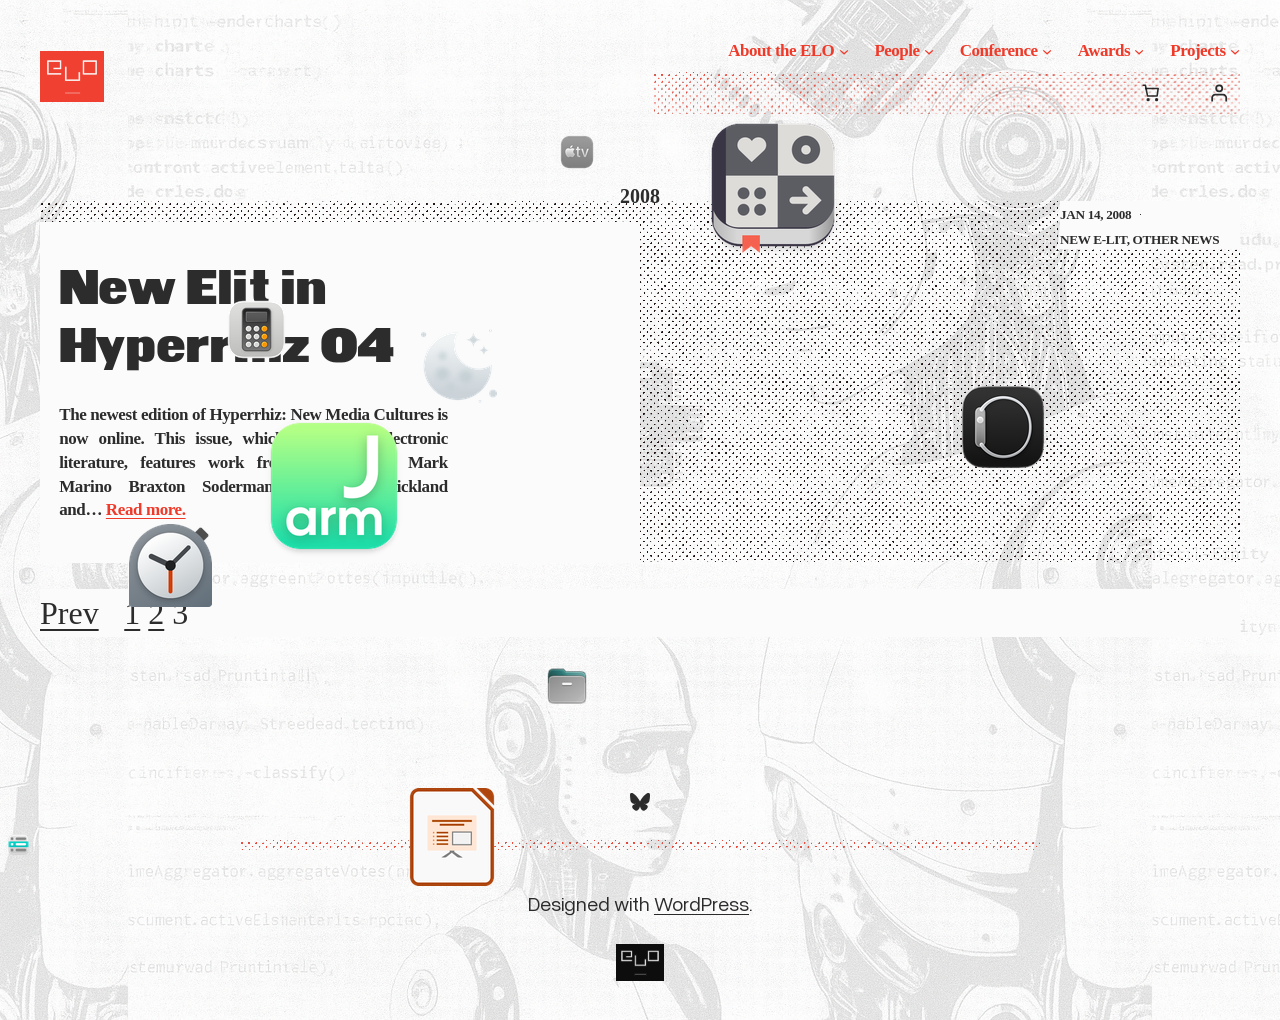 The image size is (1280, 1020). Describe the element at coordinates (18, 844) in the screenshot. I see `open libre menu editor app` at that location.